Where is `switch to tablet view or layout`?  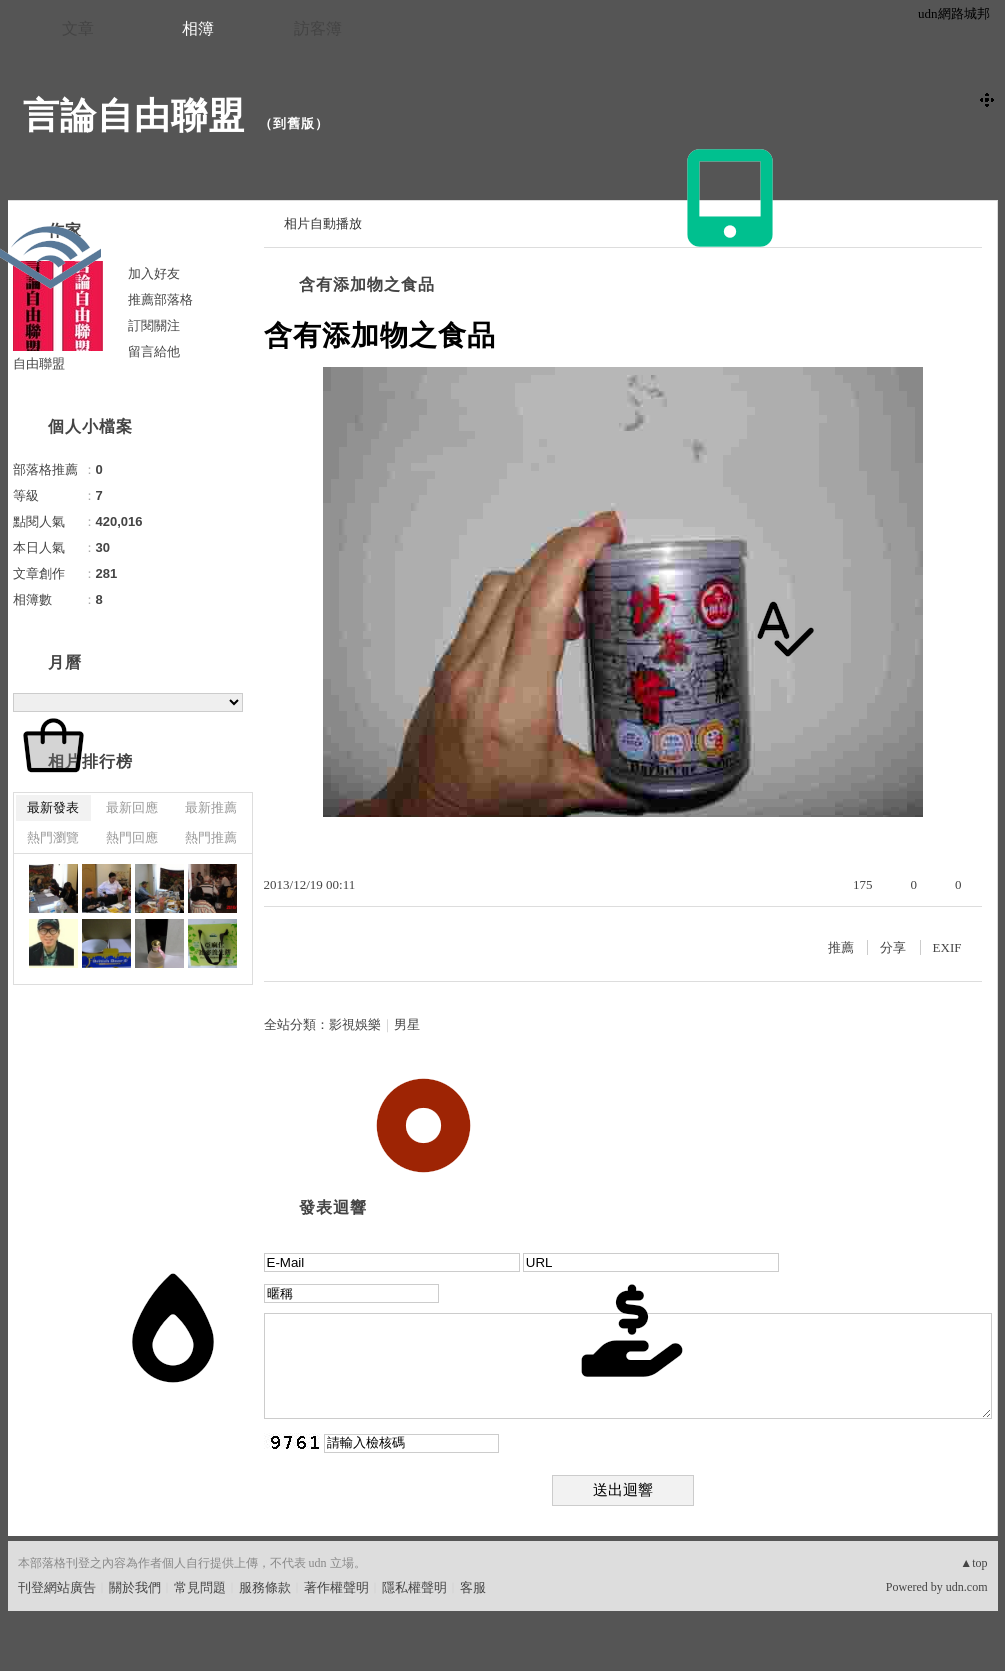 switch to tablet view or layout is located at coordinates (730, 198).